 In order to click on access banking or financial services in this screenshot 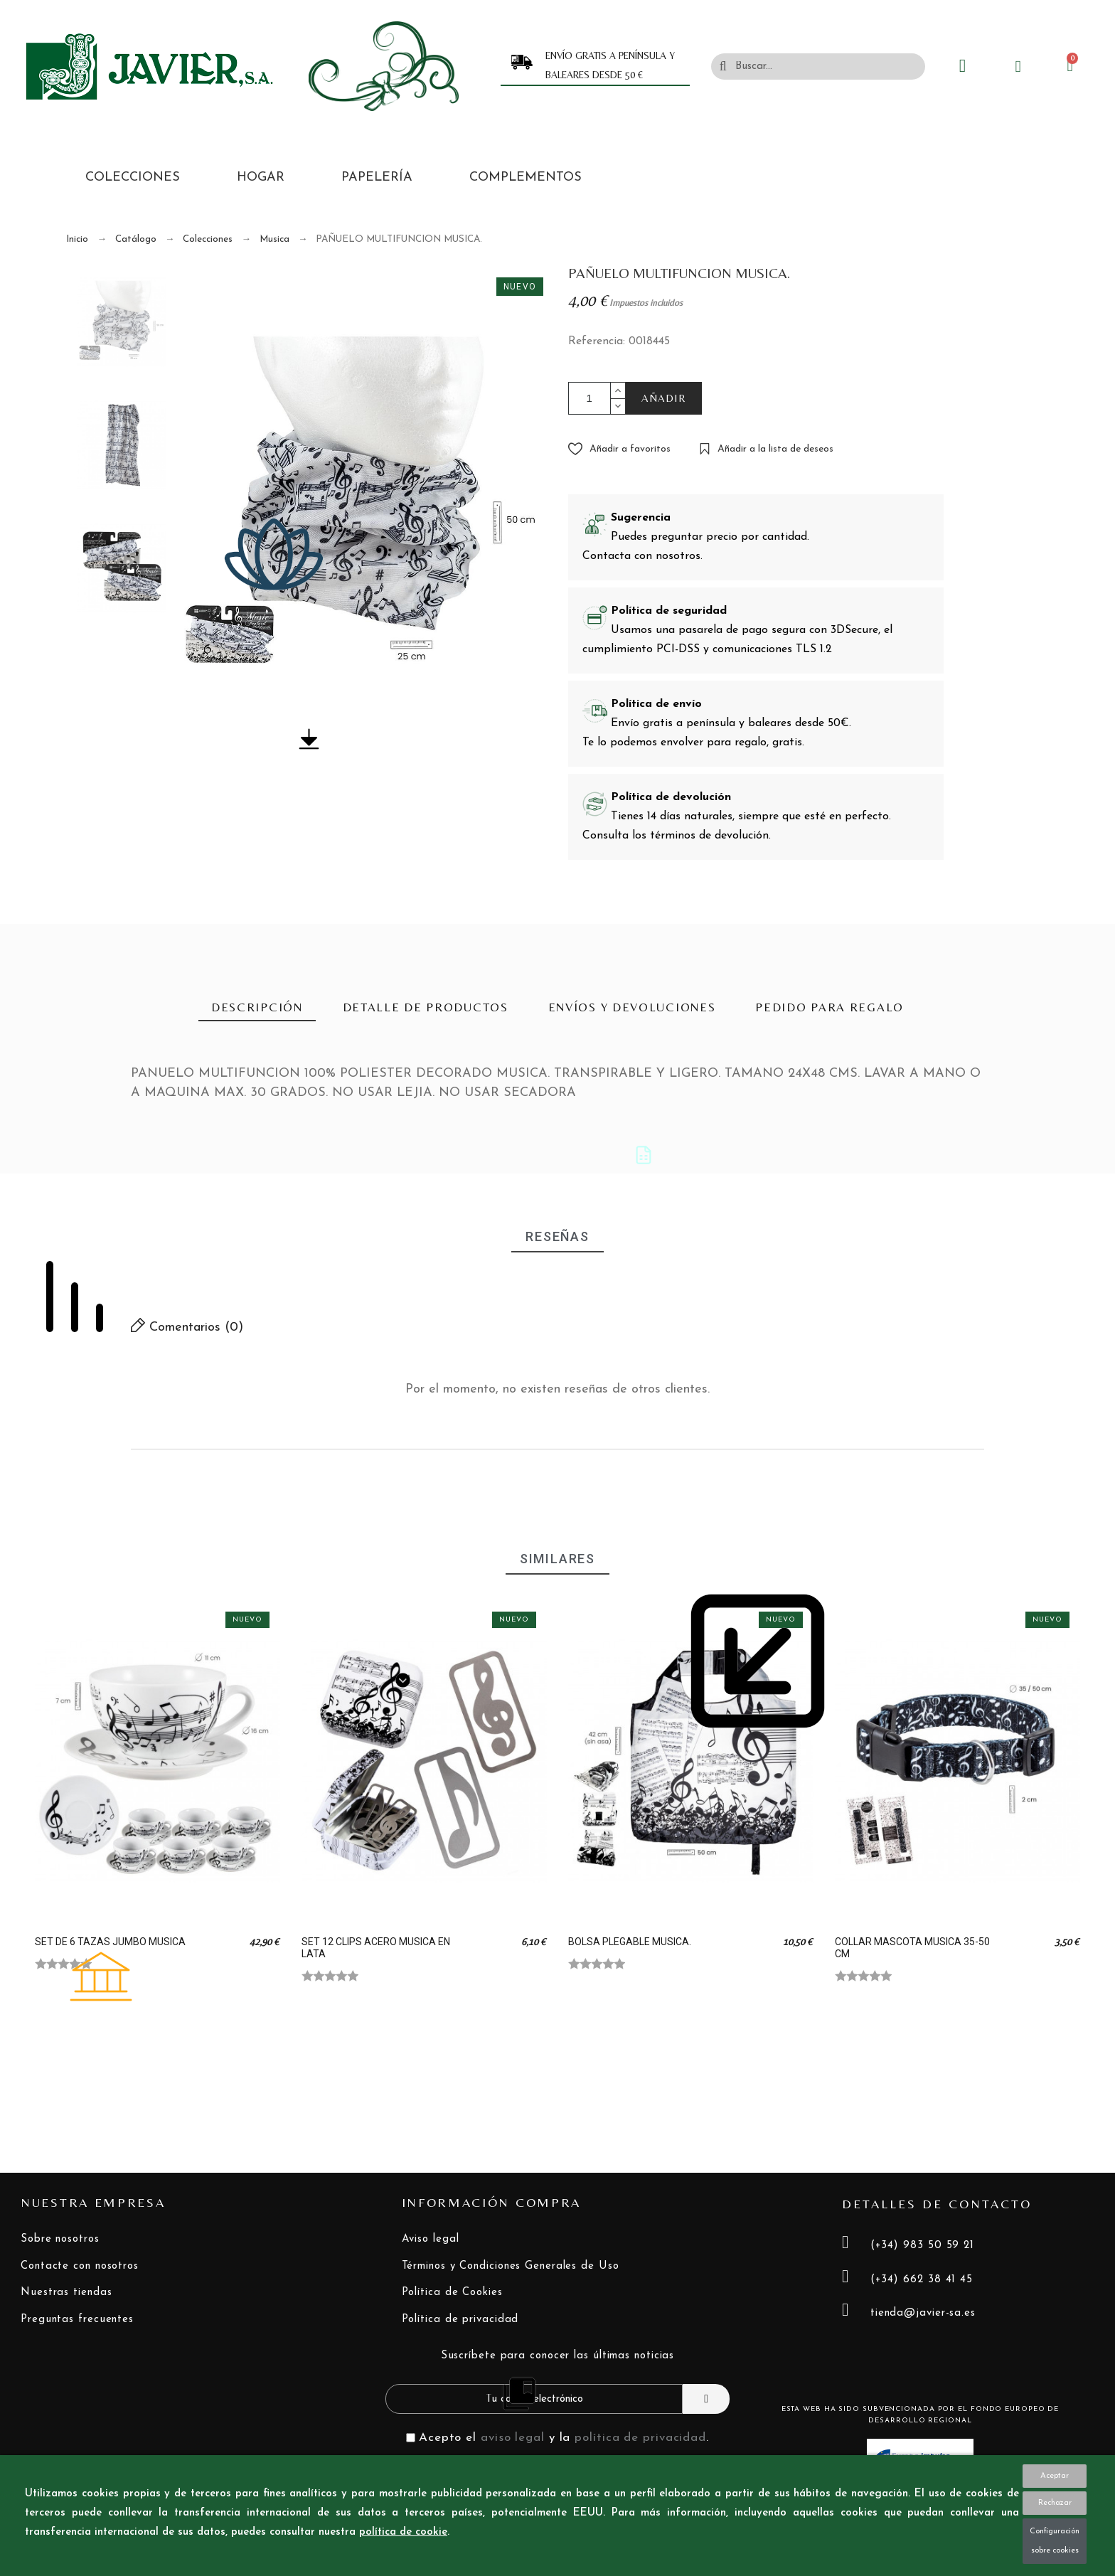, I will do `click(101, 1979)`.